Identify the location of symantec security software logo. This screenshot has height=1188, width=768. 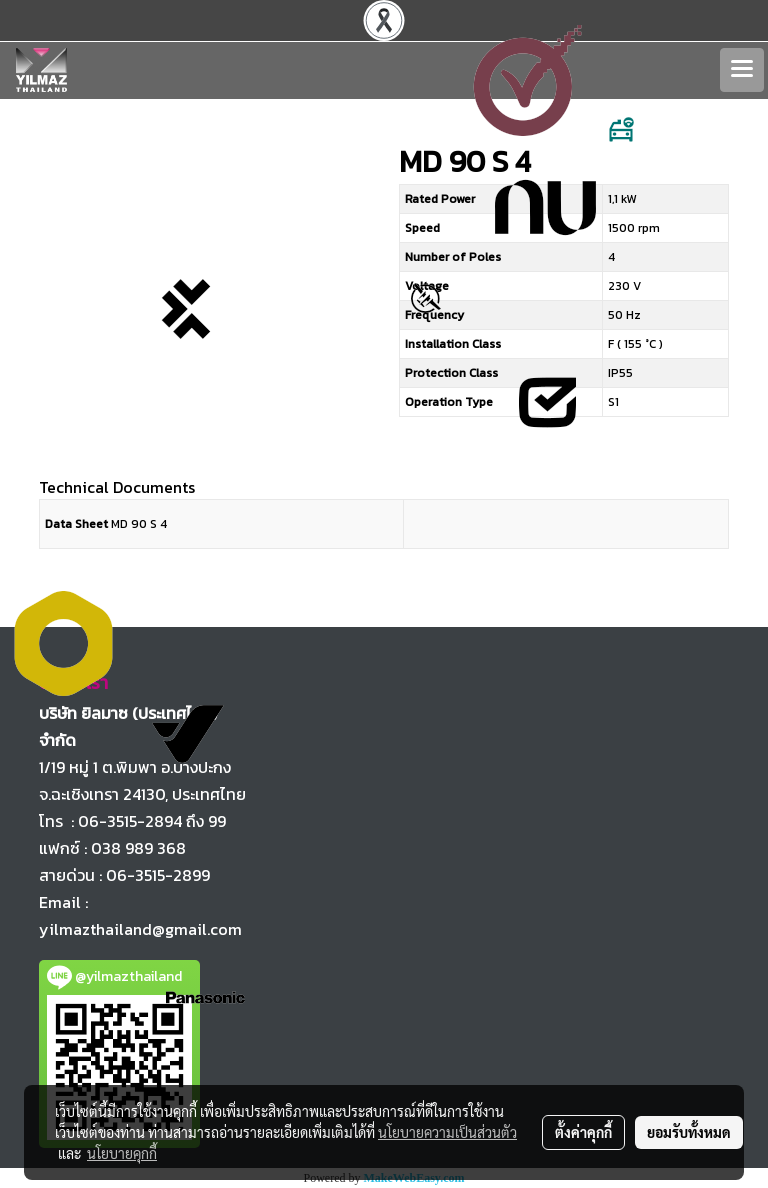
(527, 80).